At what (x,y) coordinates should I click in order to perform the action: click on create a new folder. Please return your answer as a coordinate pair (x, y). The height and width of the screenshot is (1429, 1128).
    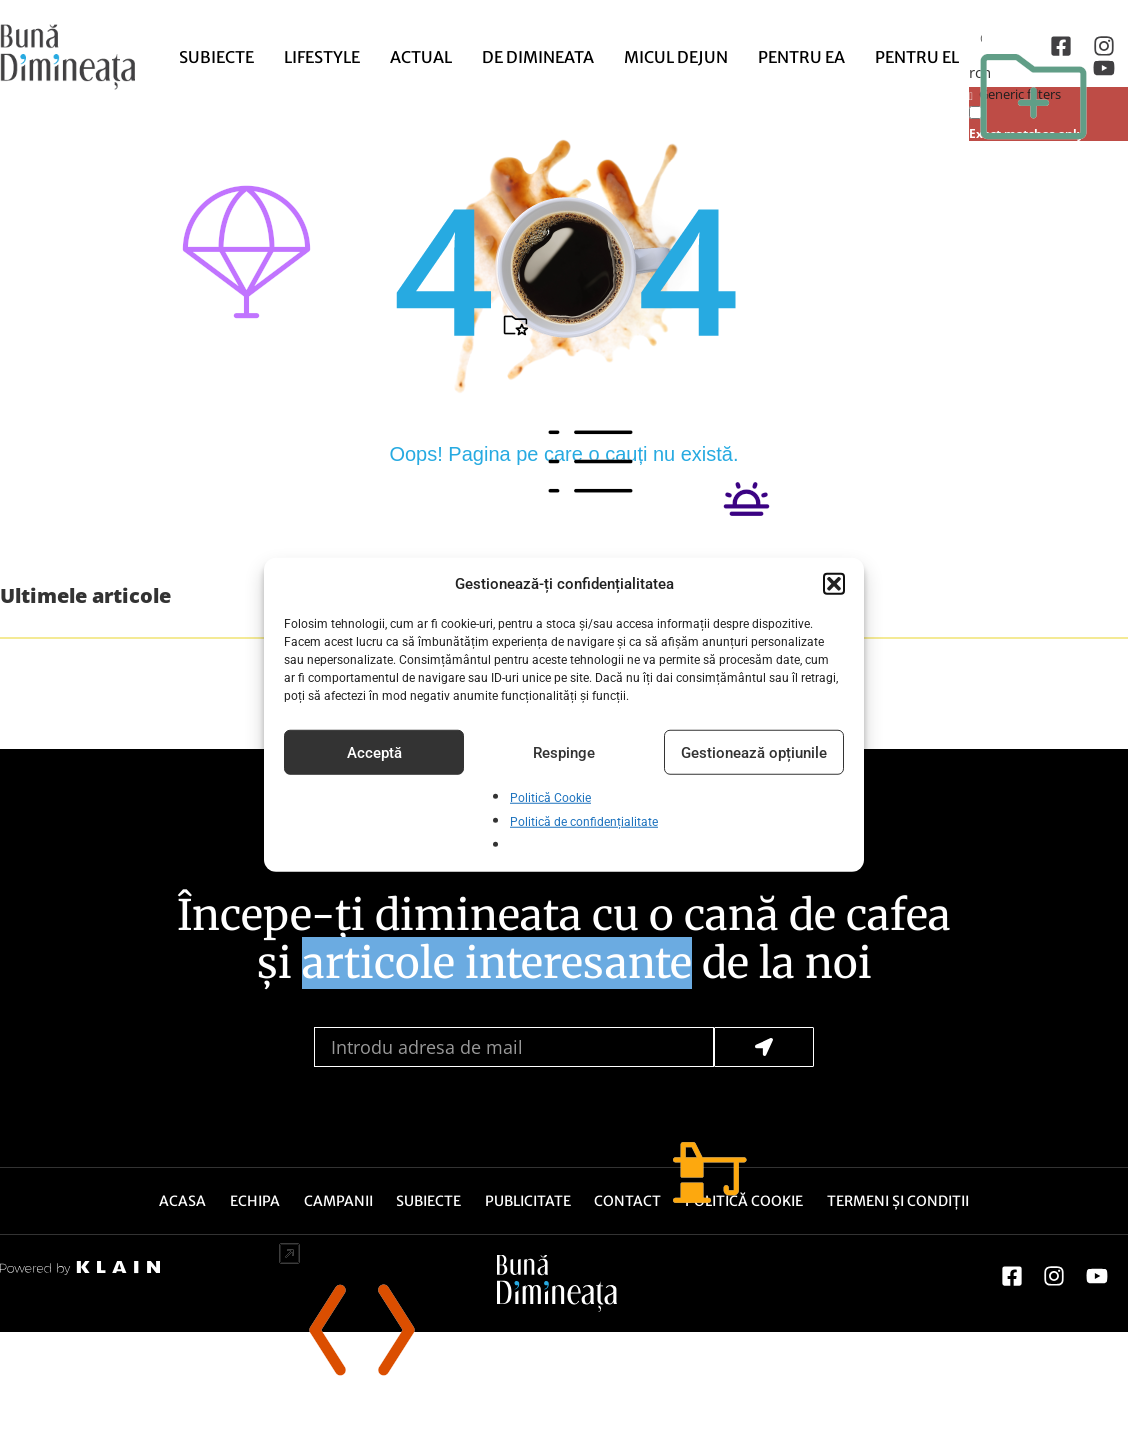
    Looking at the image, I should click on (1033, 94).